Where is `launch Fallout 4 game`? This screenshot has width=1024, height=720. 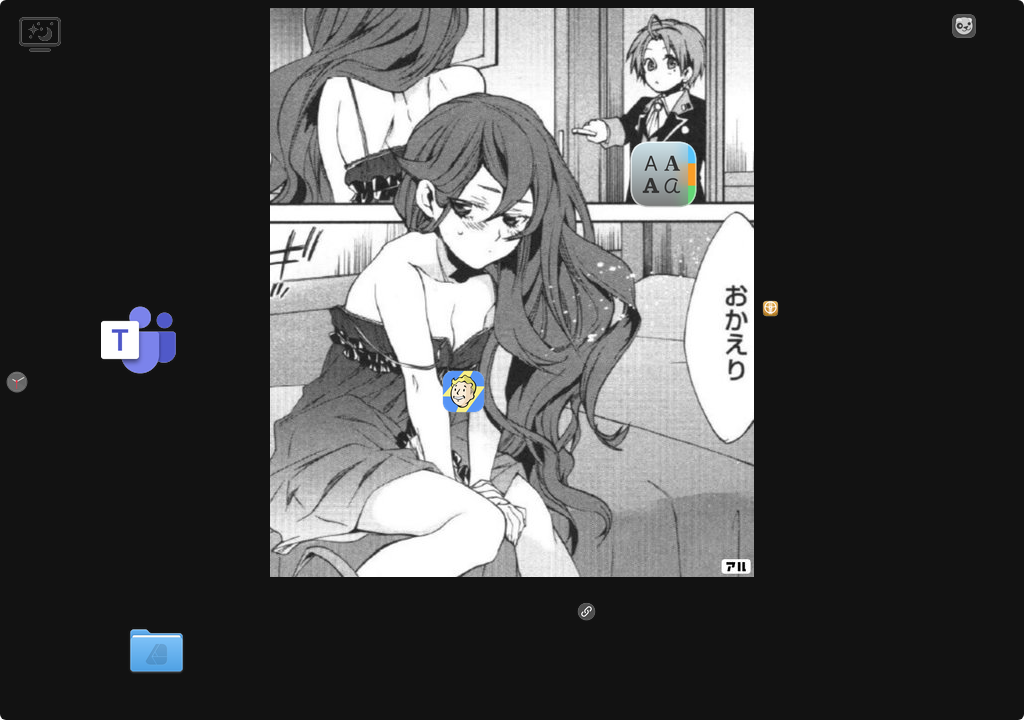
launch Fallout 4 game is located at coordinates (463, 391).